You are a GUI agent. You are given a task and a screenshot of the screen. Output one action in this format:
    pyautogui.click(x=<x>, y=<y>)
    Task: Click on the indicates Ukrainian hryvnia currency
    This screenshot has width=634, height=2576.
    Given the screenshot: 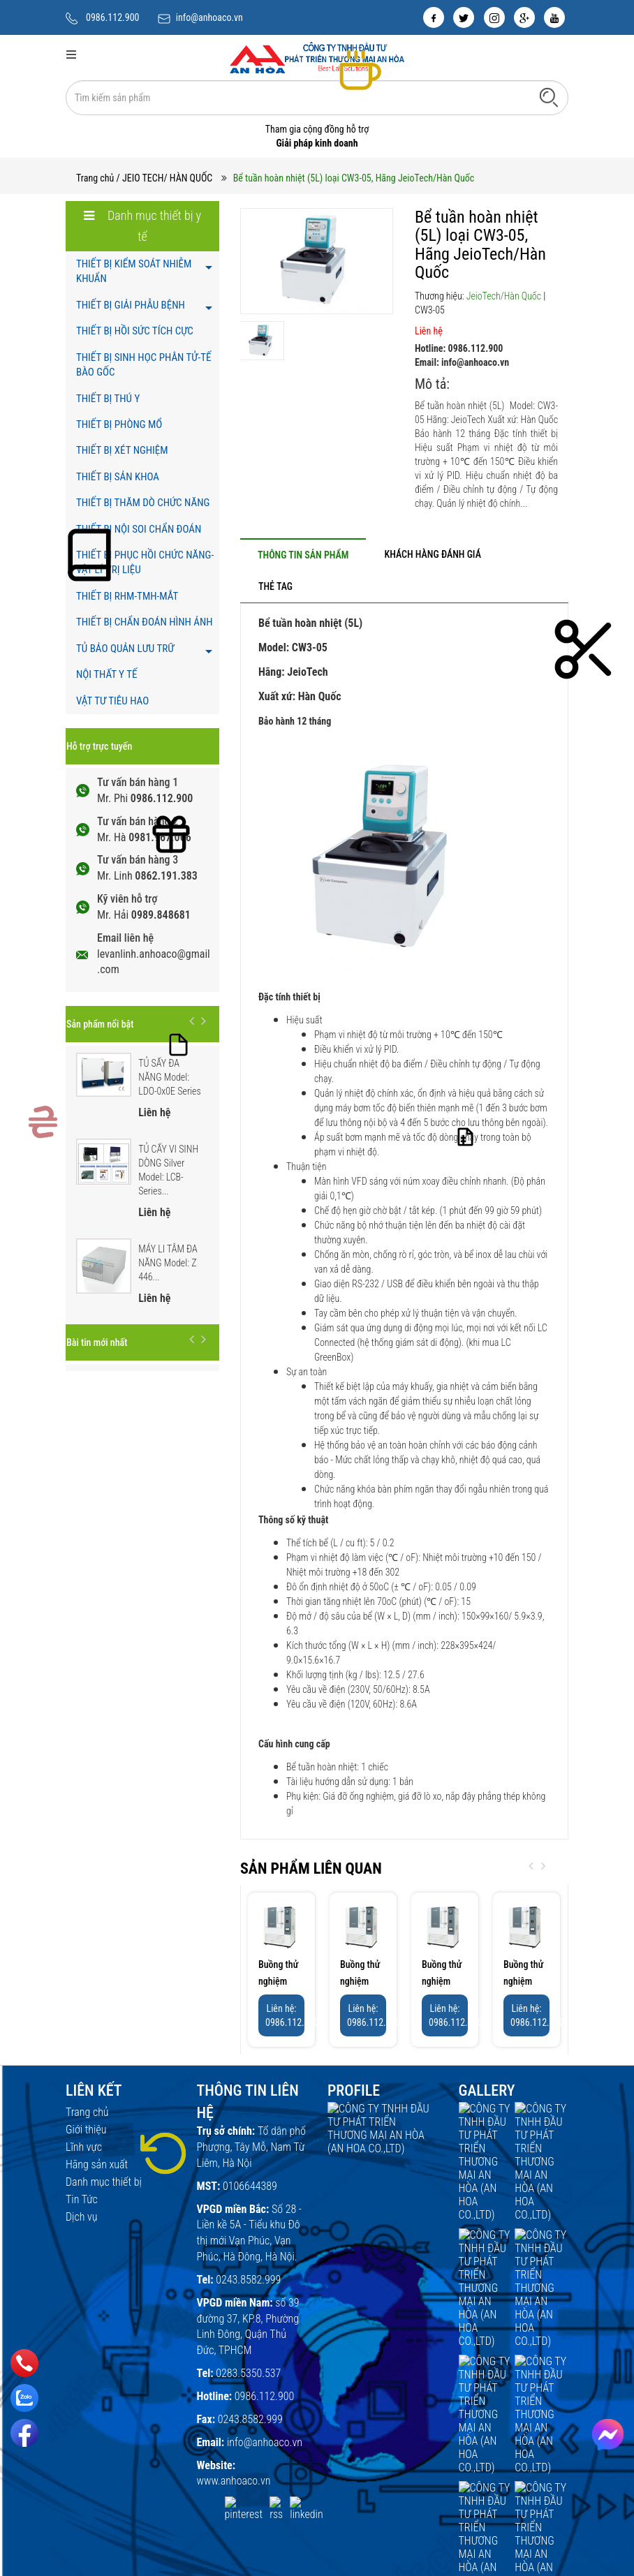 What is the action you would take?
    pyautogui.click(x=43, y=1122)
    